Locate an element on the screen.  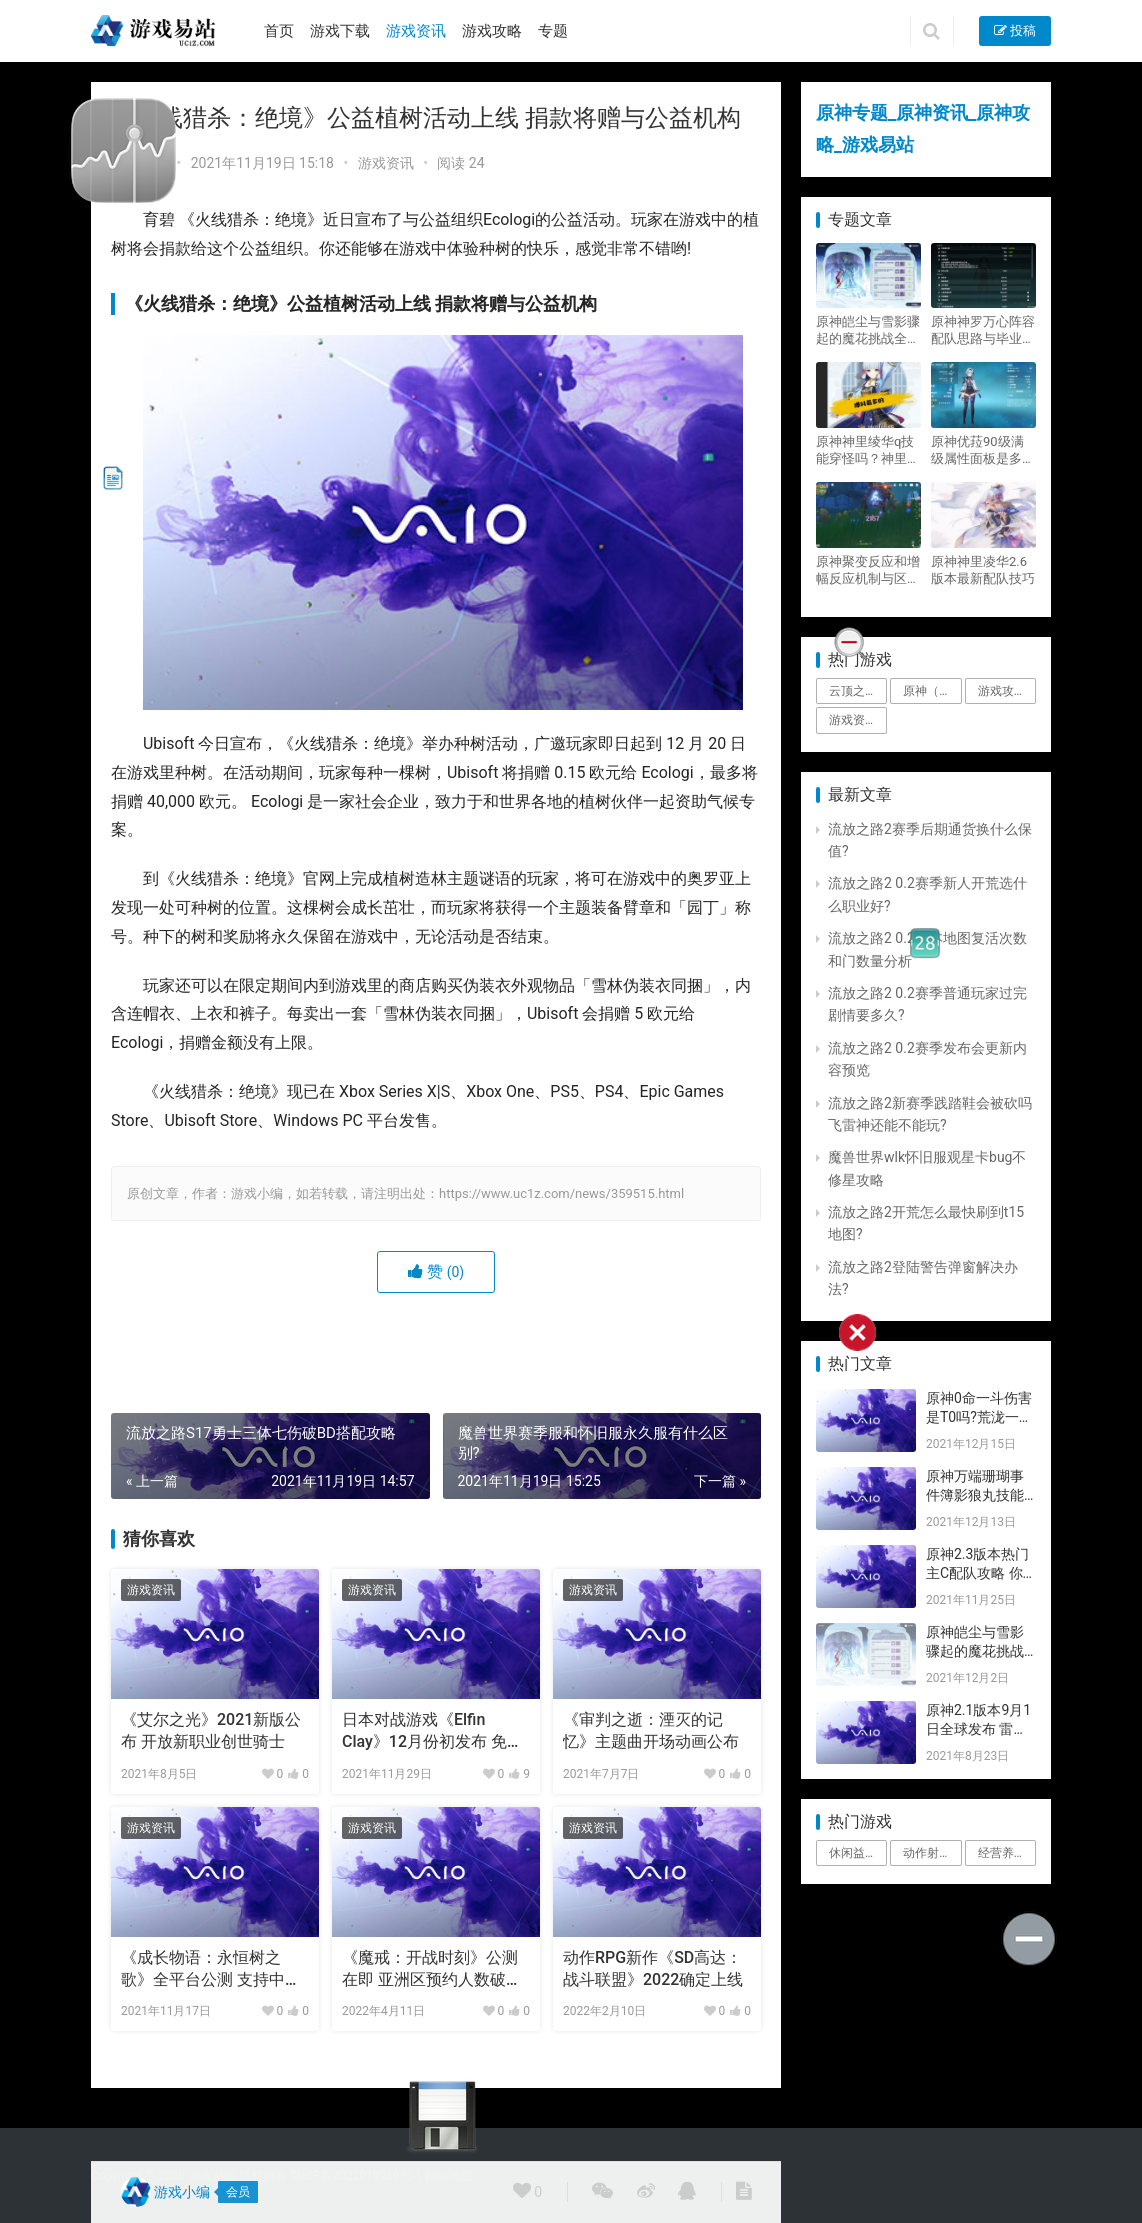
zoom out to see more content is located at coordinates (851, 644).